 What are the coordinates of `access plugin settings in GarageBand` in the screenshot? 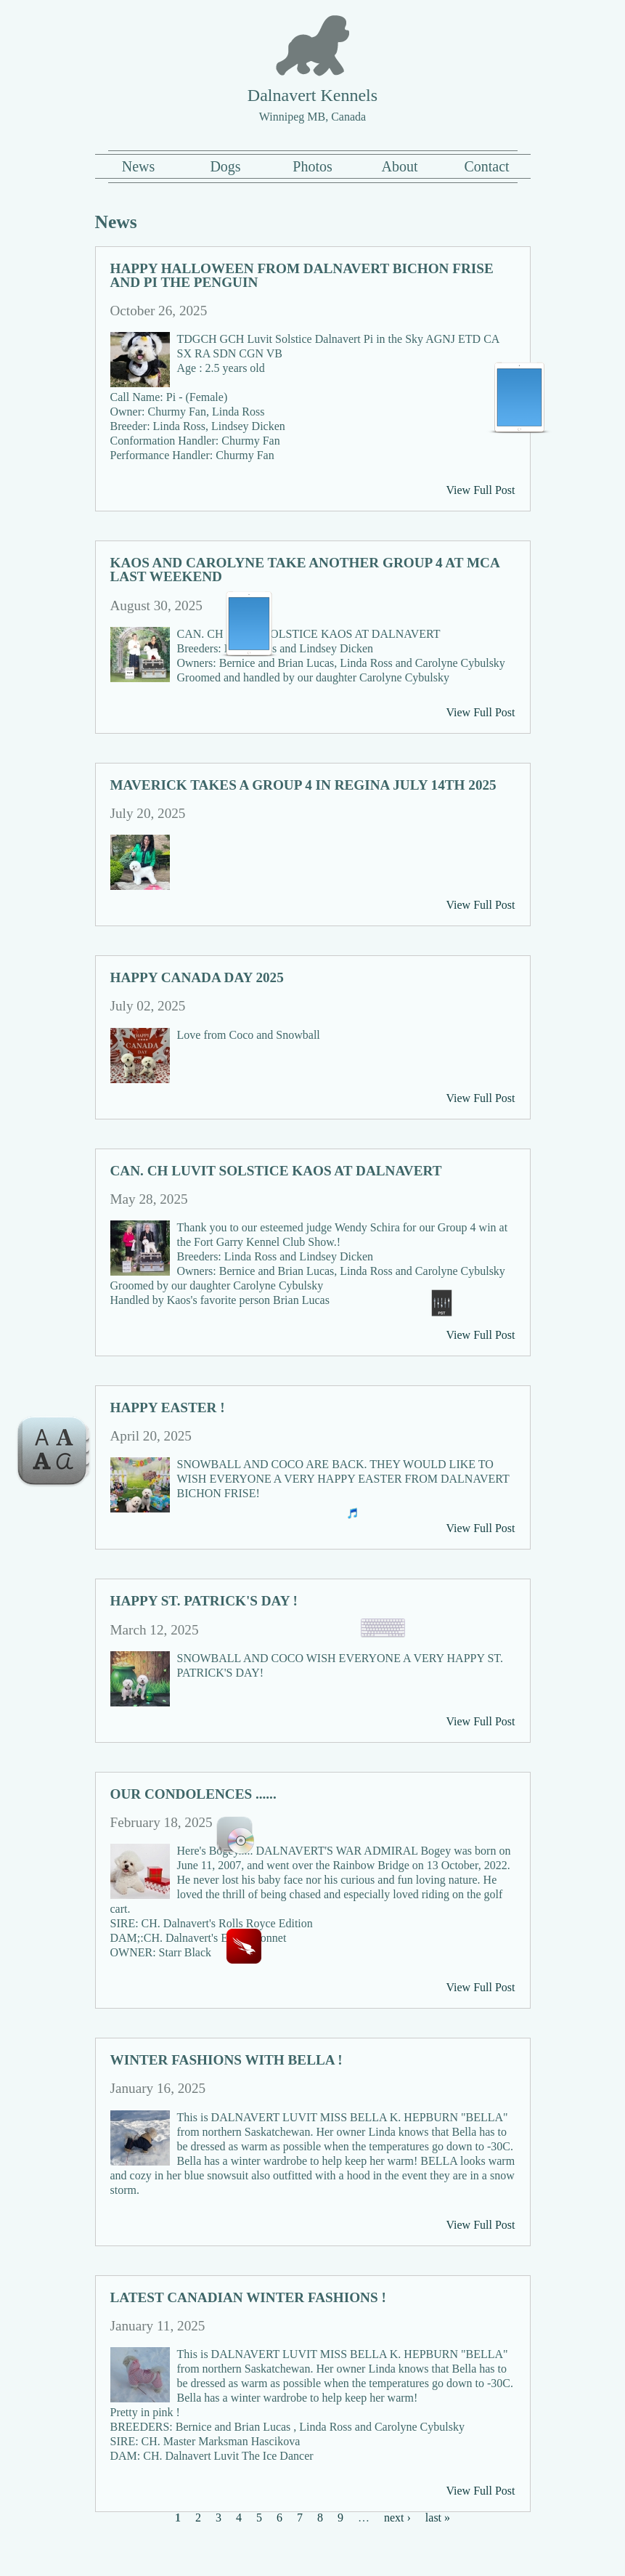 It's located at (441, 1303).